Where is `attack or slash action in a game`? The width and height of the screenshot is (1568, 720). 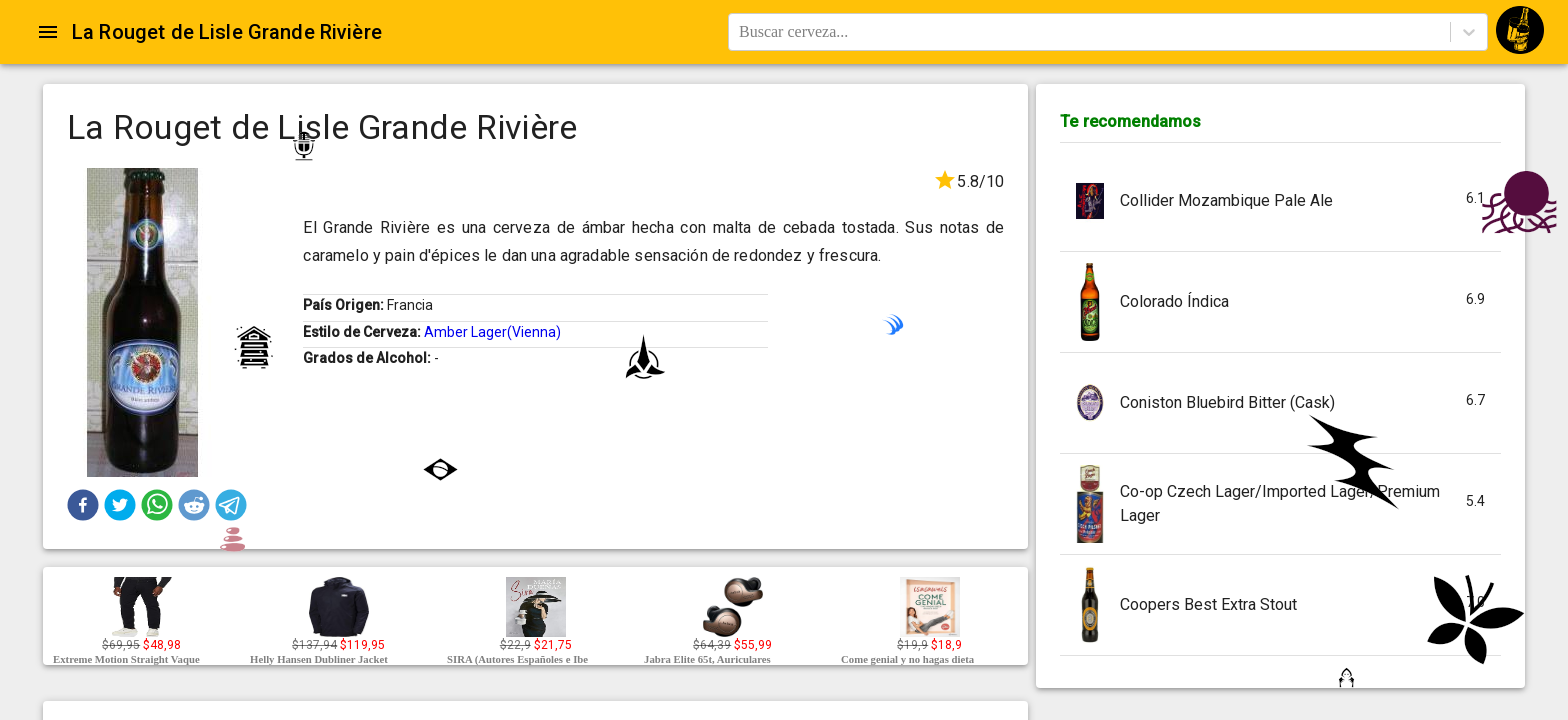
attack or slash action in a game is located at coordinates (892, 324).